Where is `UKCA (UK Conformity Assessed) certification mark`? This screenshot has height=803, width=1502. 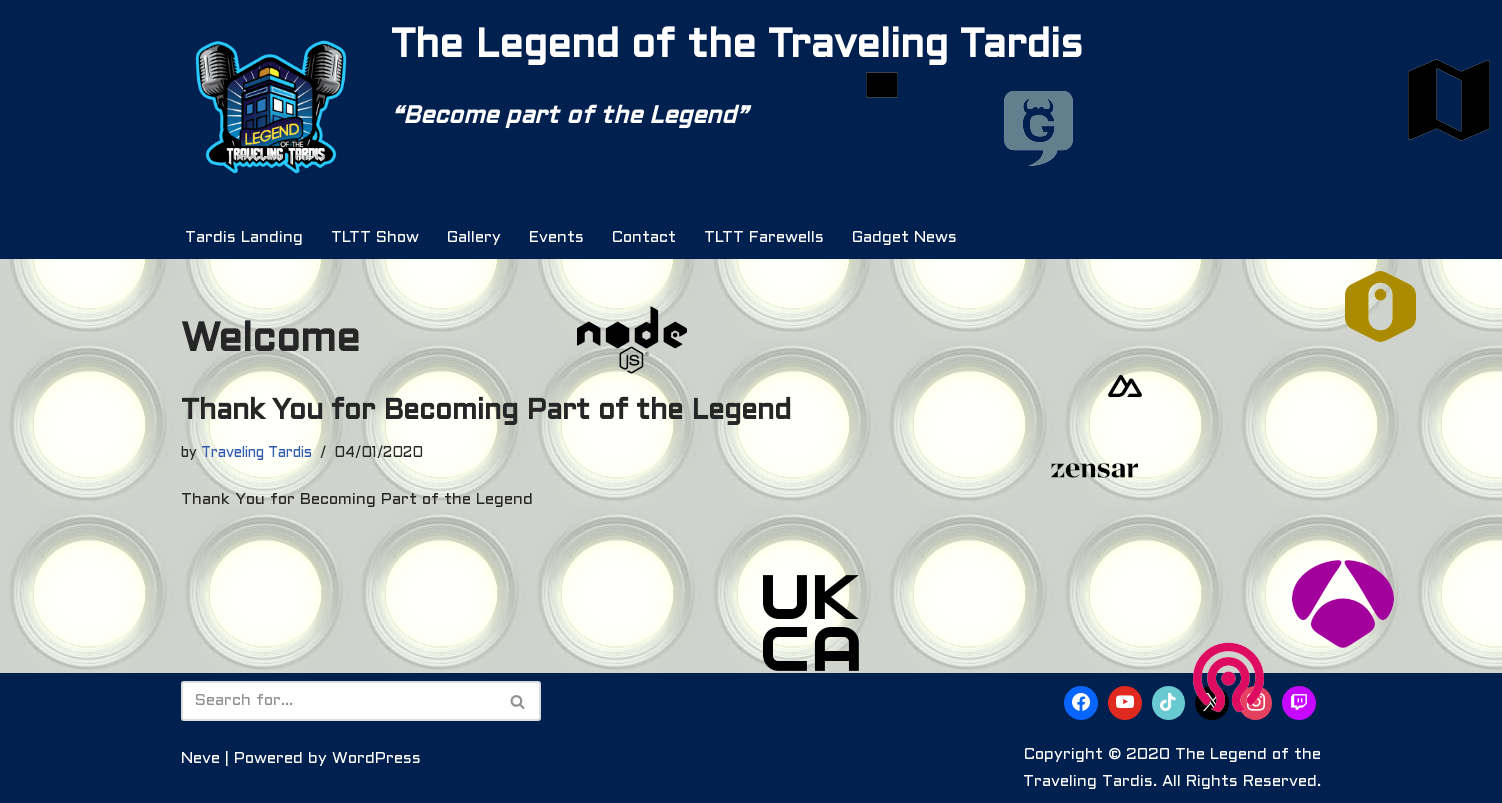
UKCA (UK Conformity Assessed) certification mark is located at coordinates (811, 623).